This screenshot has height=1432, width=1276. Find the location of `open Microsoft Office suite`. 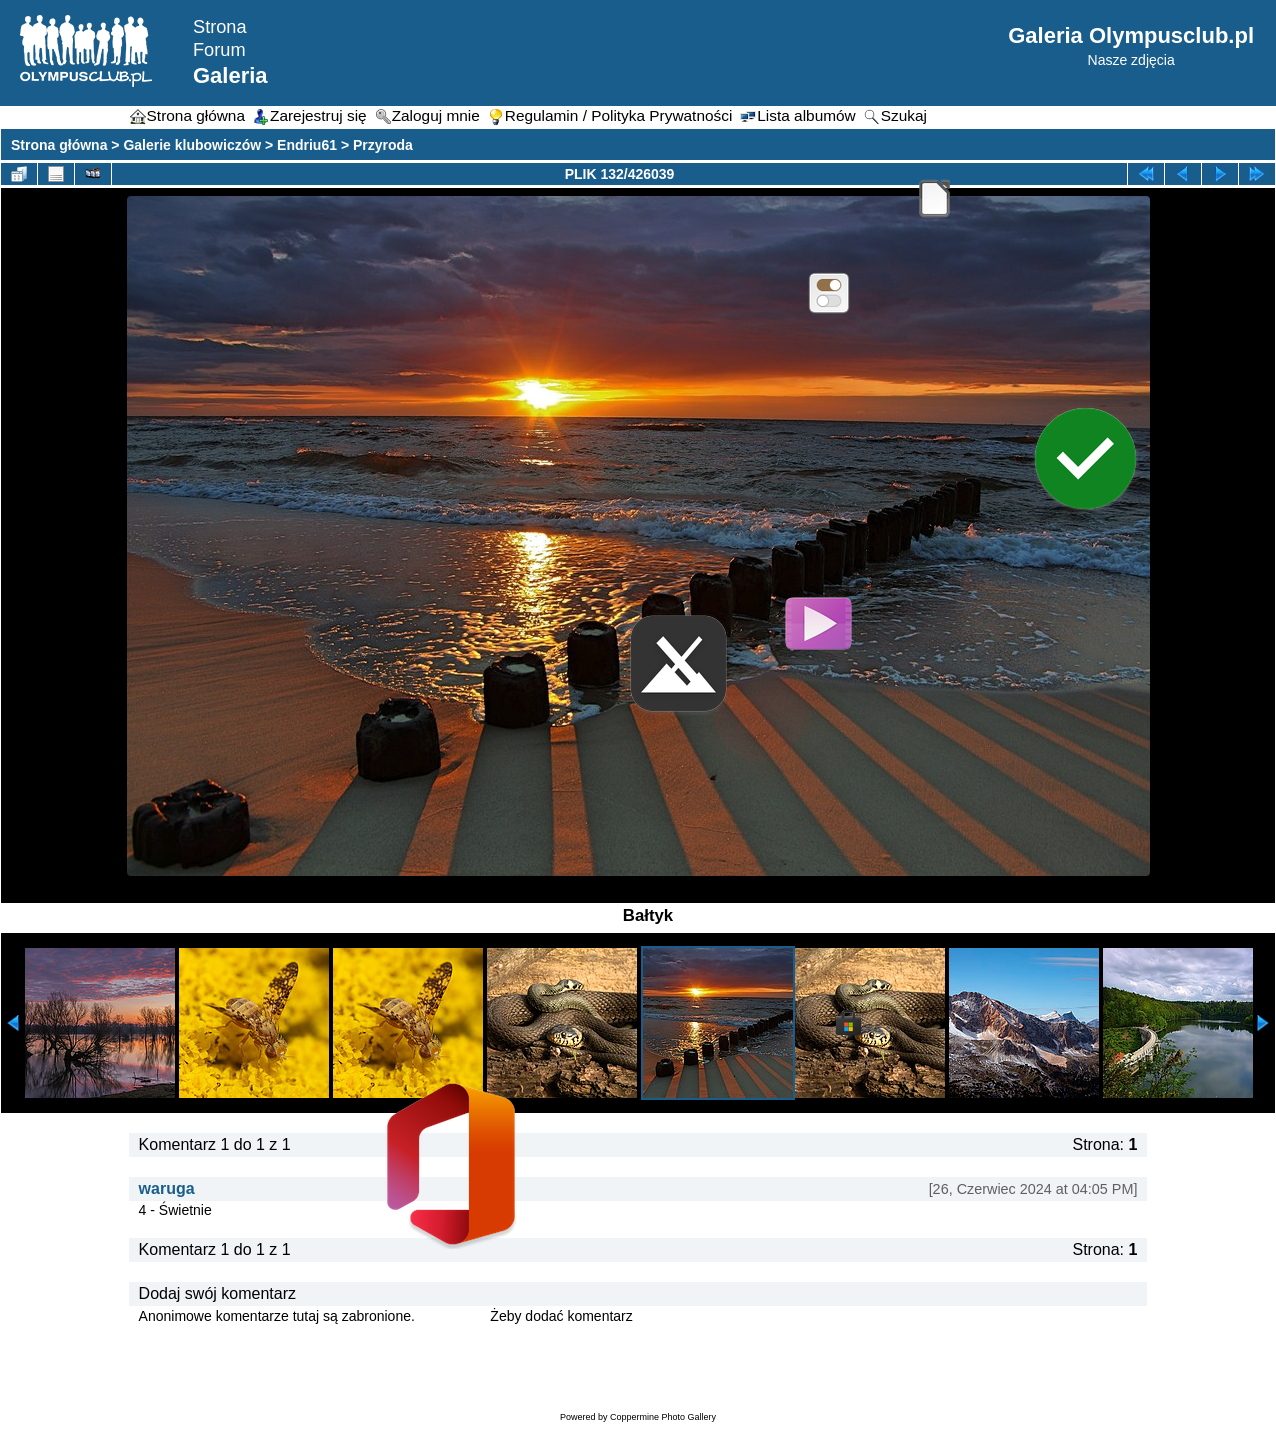

open Microsoft Office suite is located at coordinates (451, 1164).